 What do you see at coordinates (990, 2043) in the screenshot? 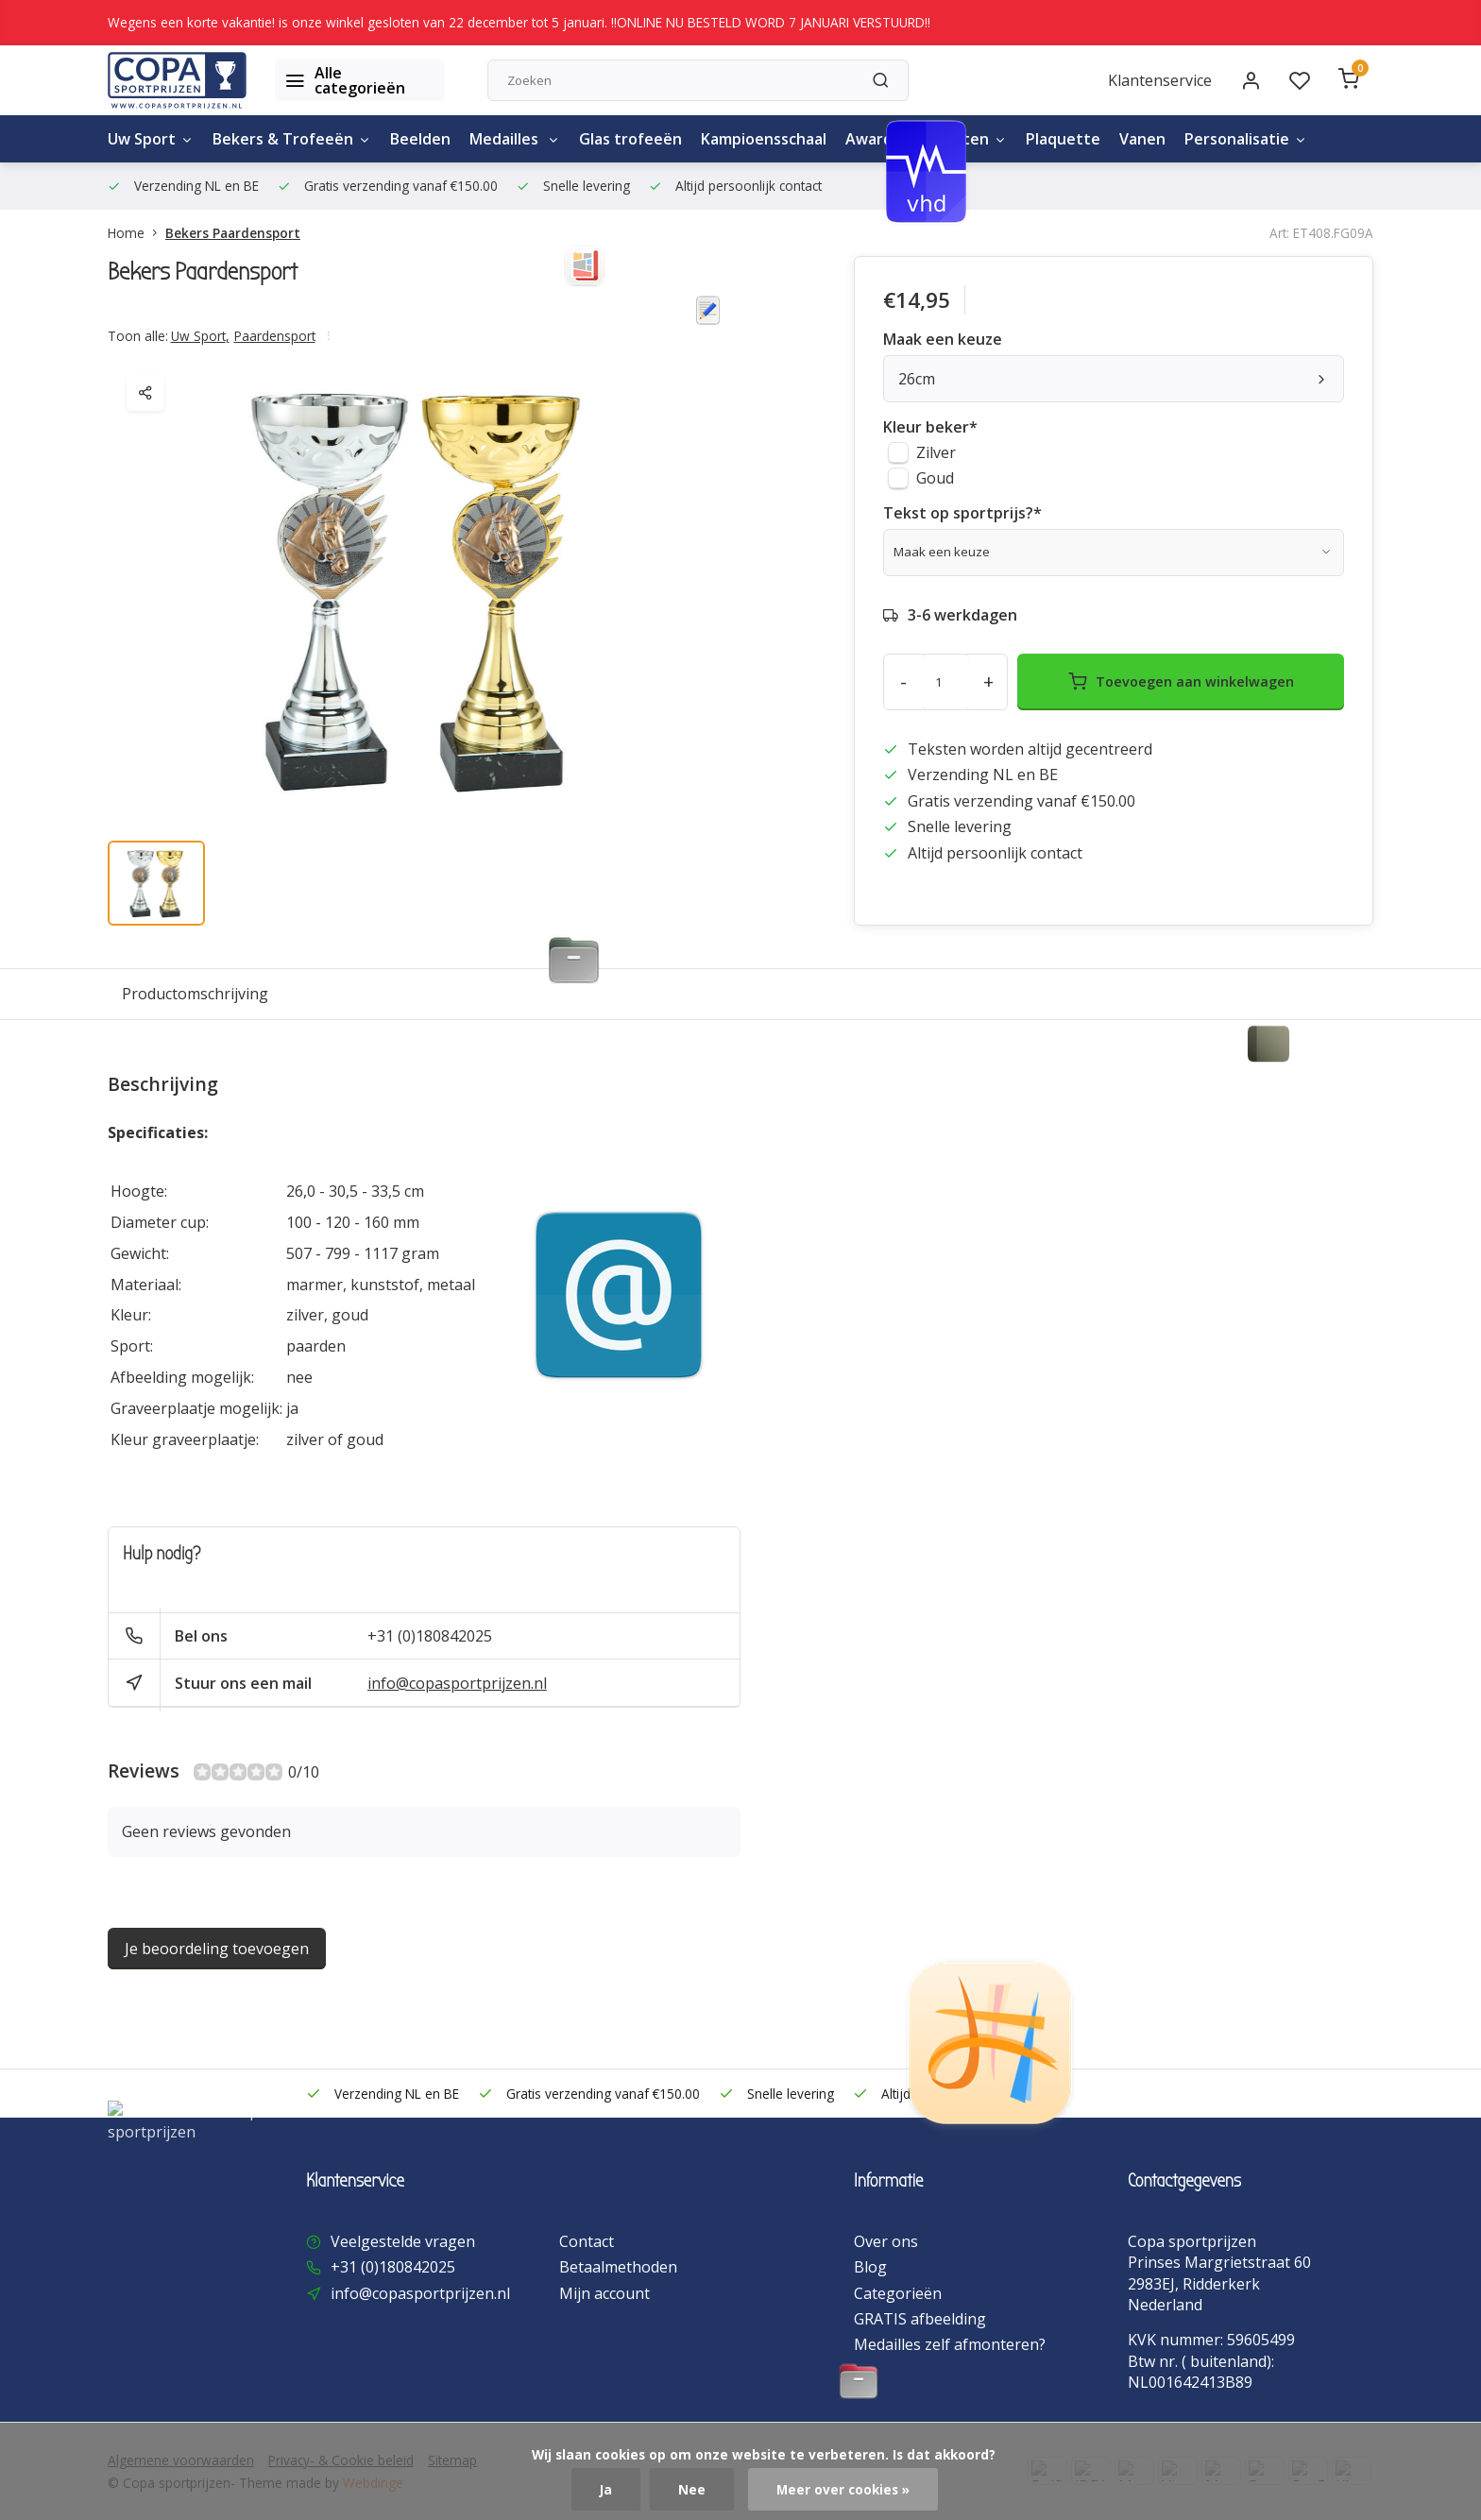
I see `open pmim input method app` at bounding box center [990, 2043].